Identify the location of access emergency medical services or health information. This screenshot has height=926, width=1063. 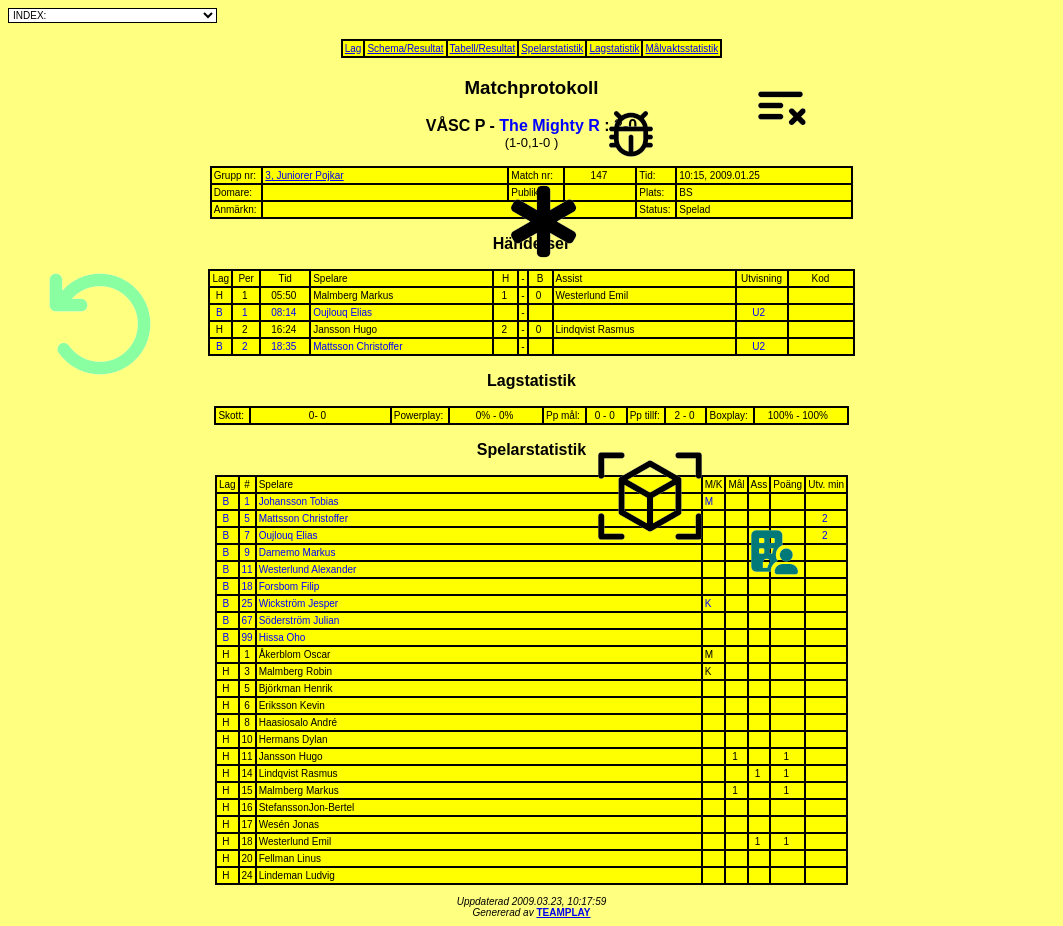
(543, 221).